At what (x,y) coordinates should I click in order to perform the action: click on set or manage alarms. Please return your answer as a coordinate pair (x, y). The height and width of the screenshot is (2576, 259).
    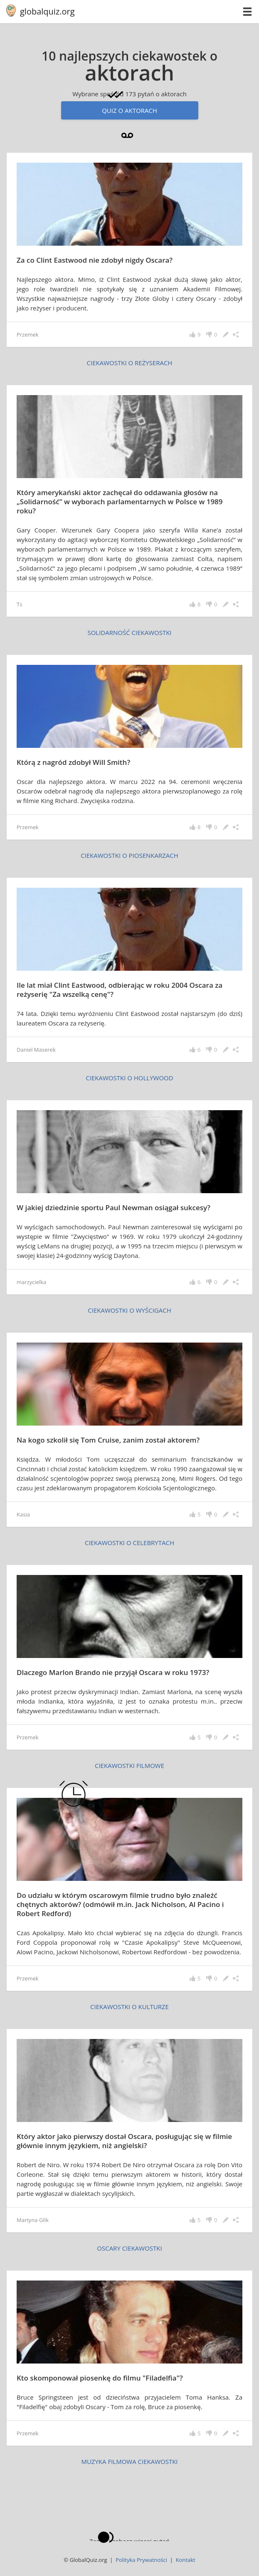
    Looking at the image, I should click on (74, 1794).